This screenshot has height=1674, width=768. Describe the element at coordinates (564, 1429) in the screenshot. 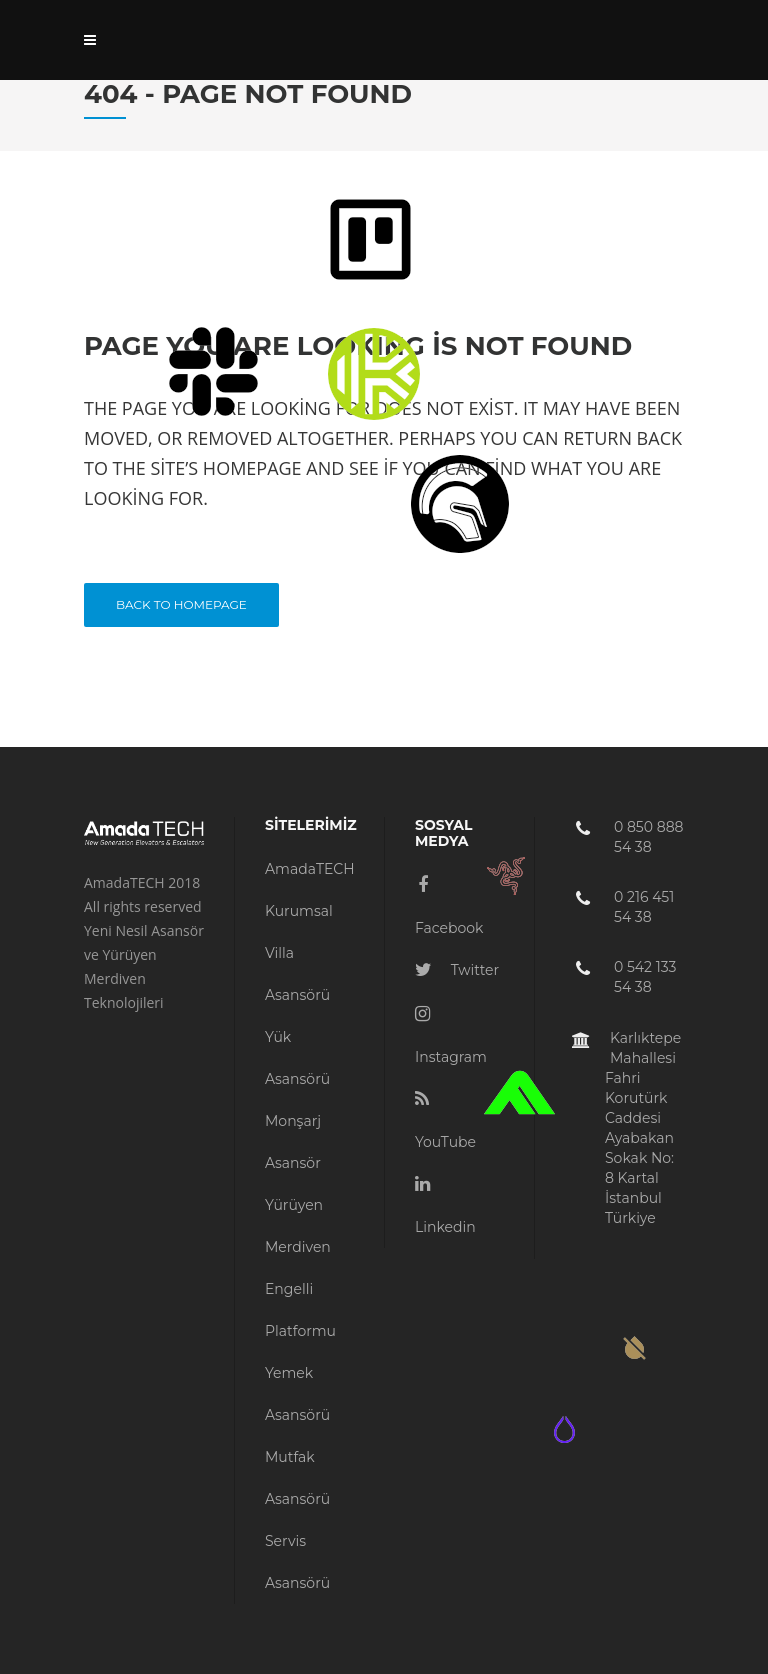

I see `hyprland window manager logo` at that location.